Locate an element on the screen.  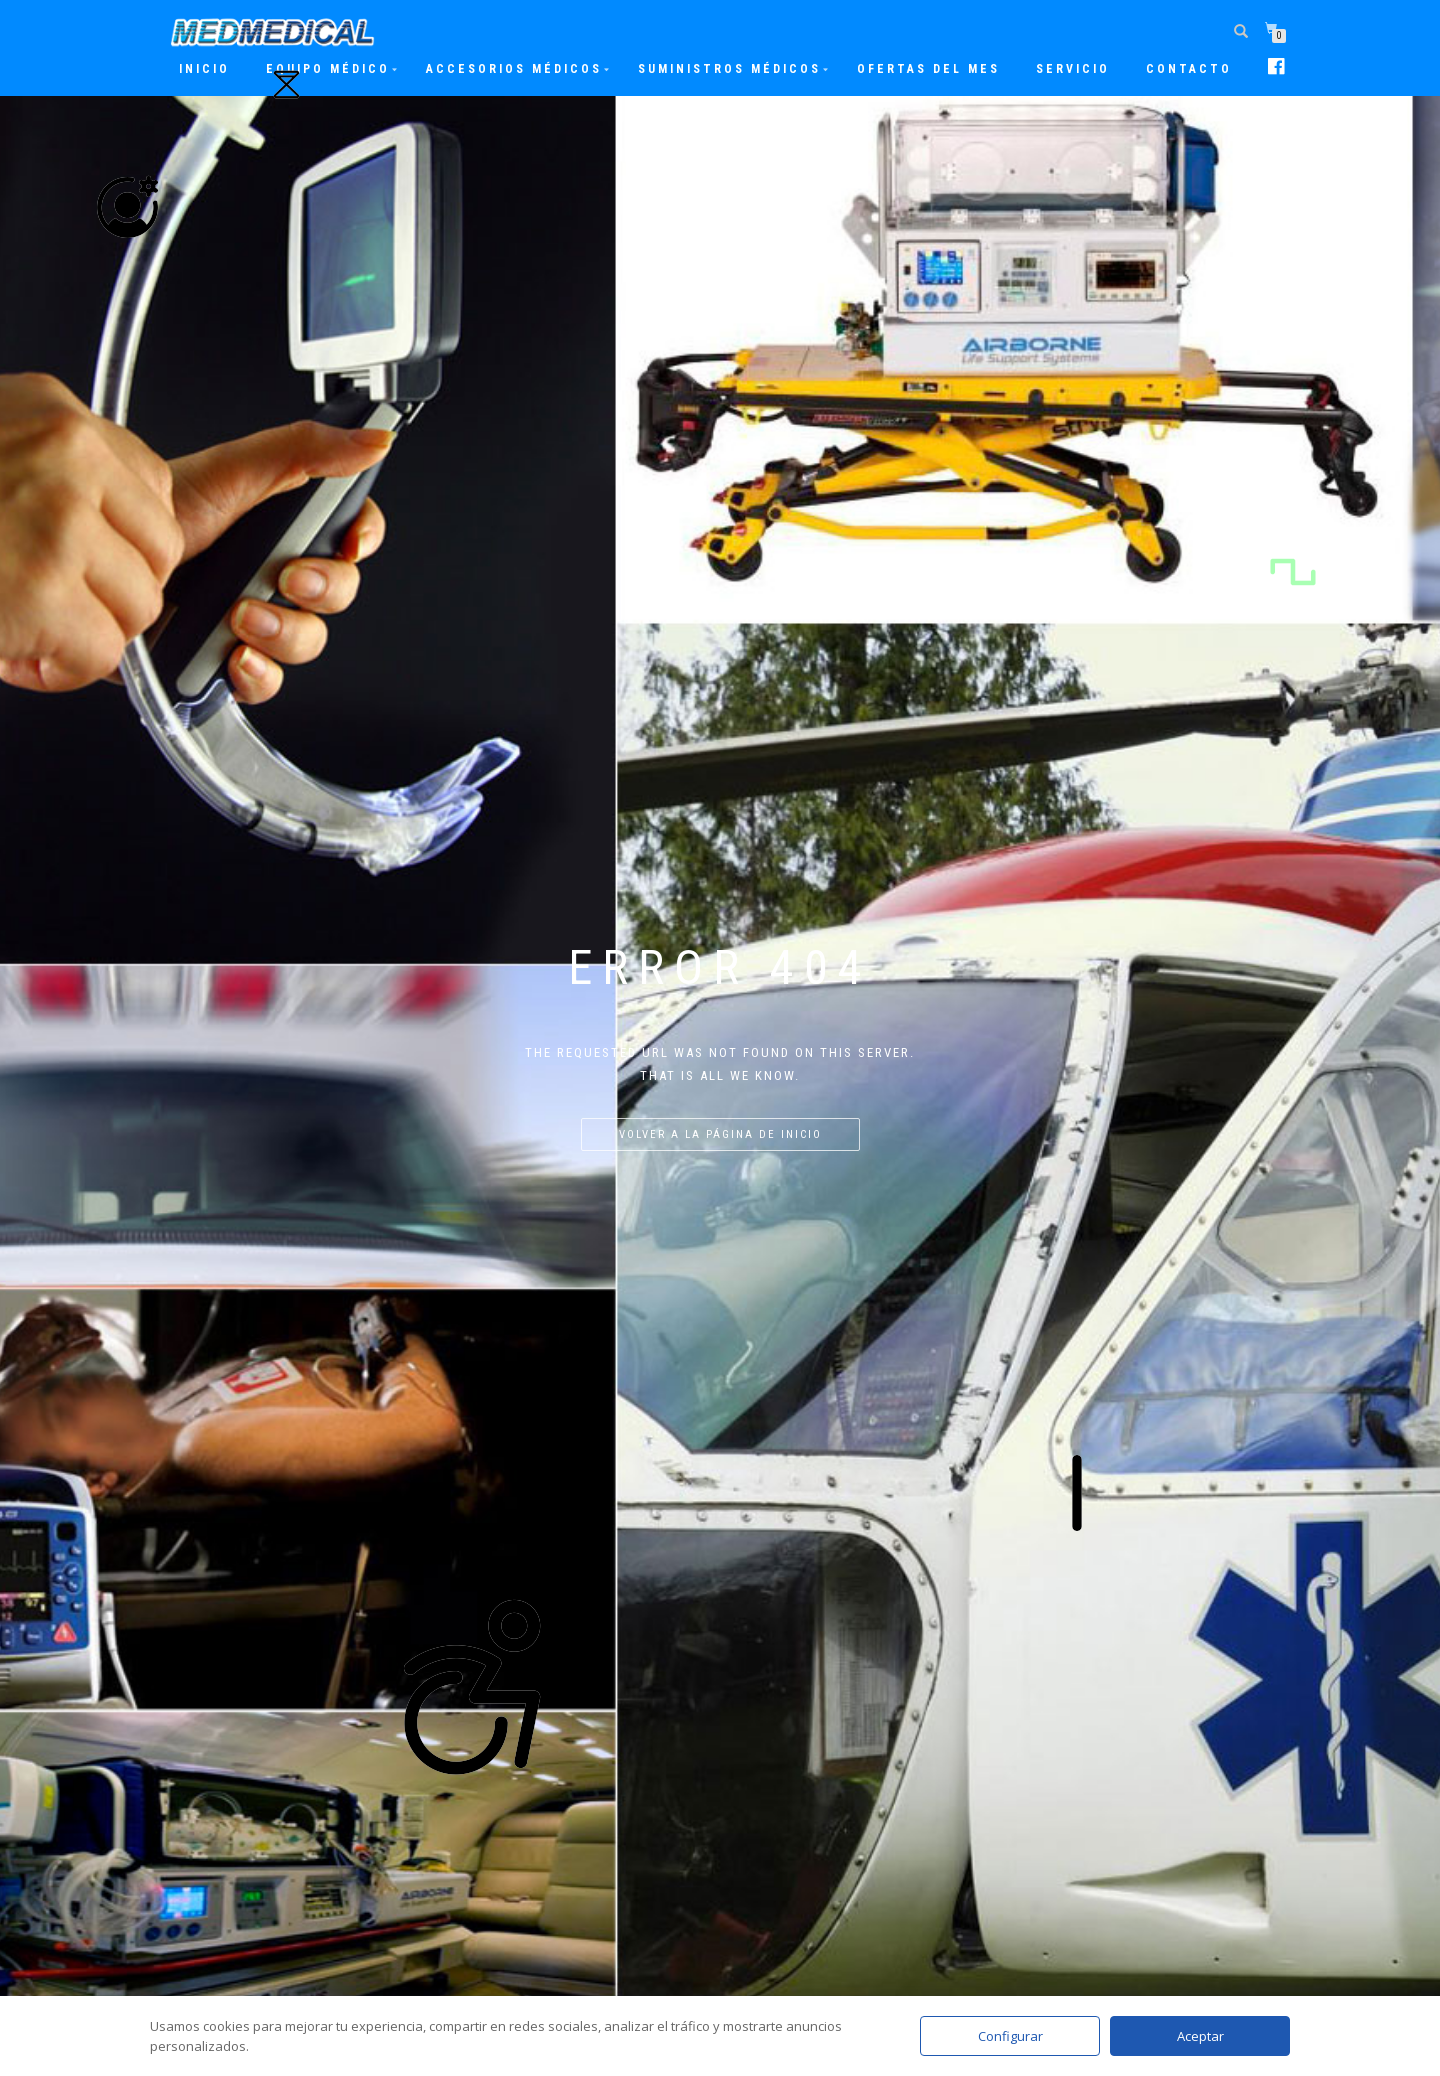
access user profile settings is located at coordinates (127, 207).